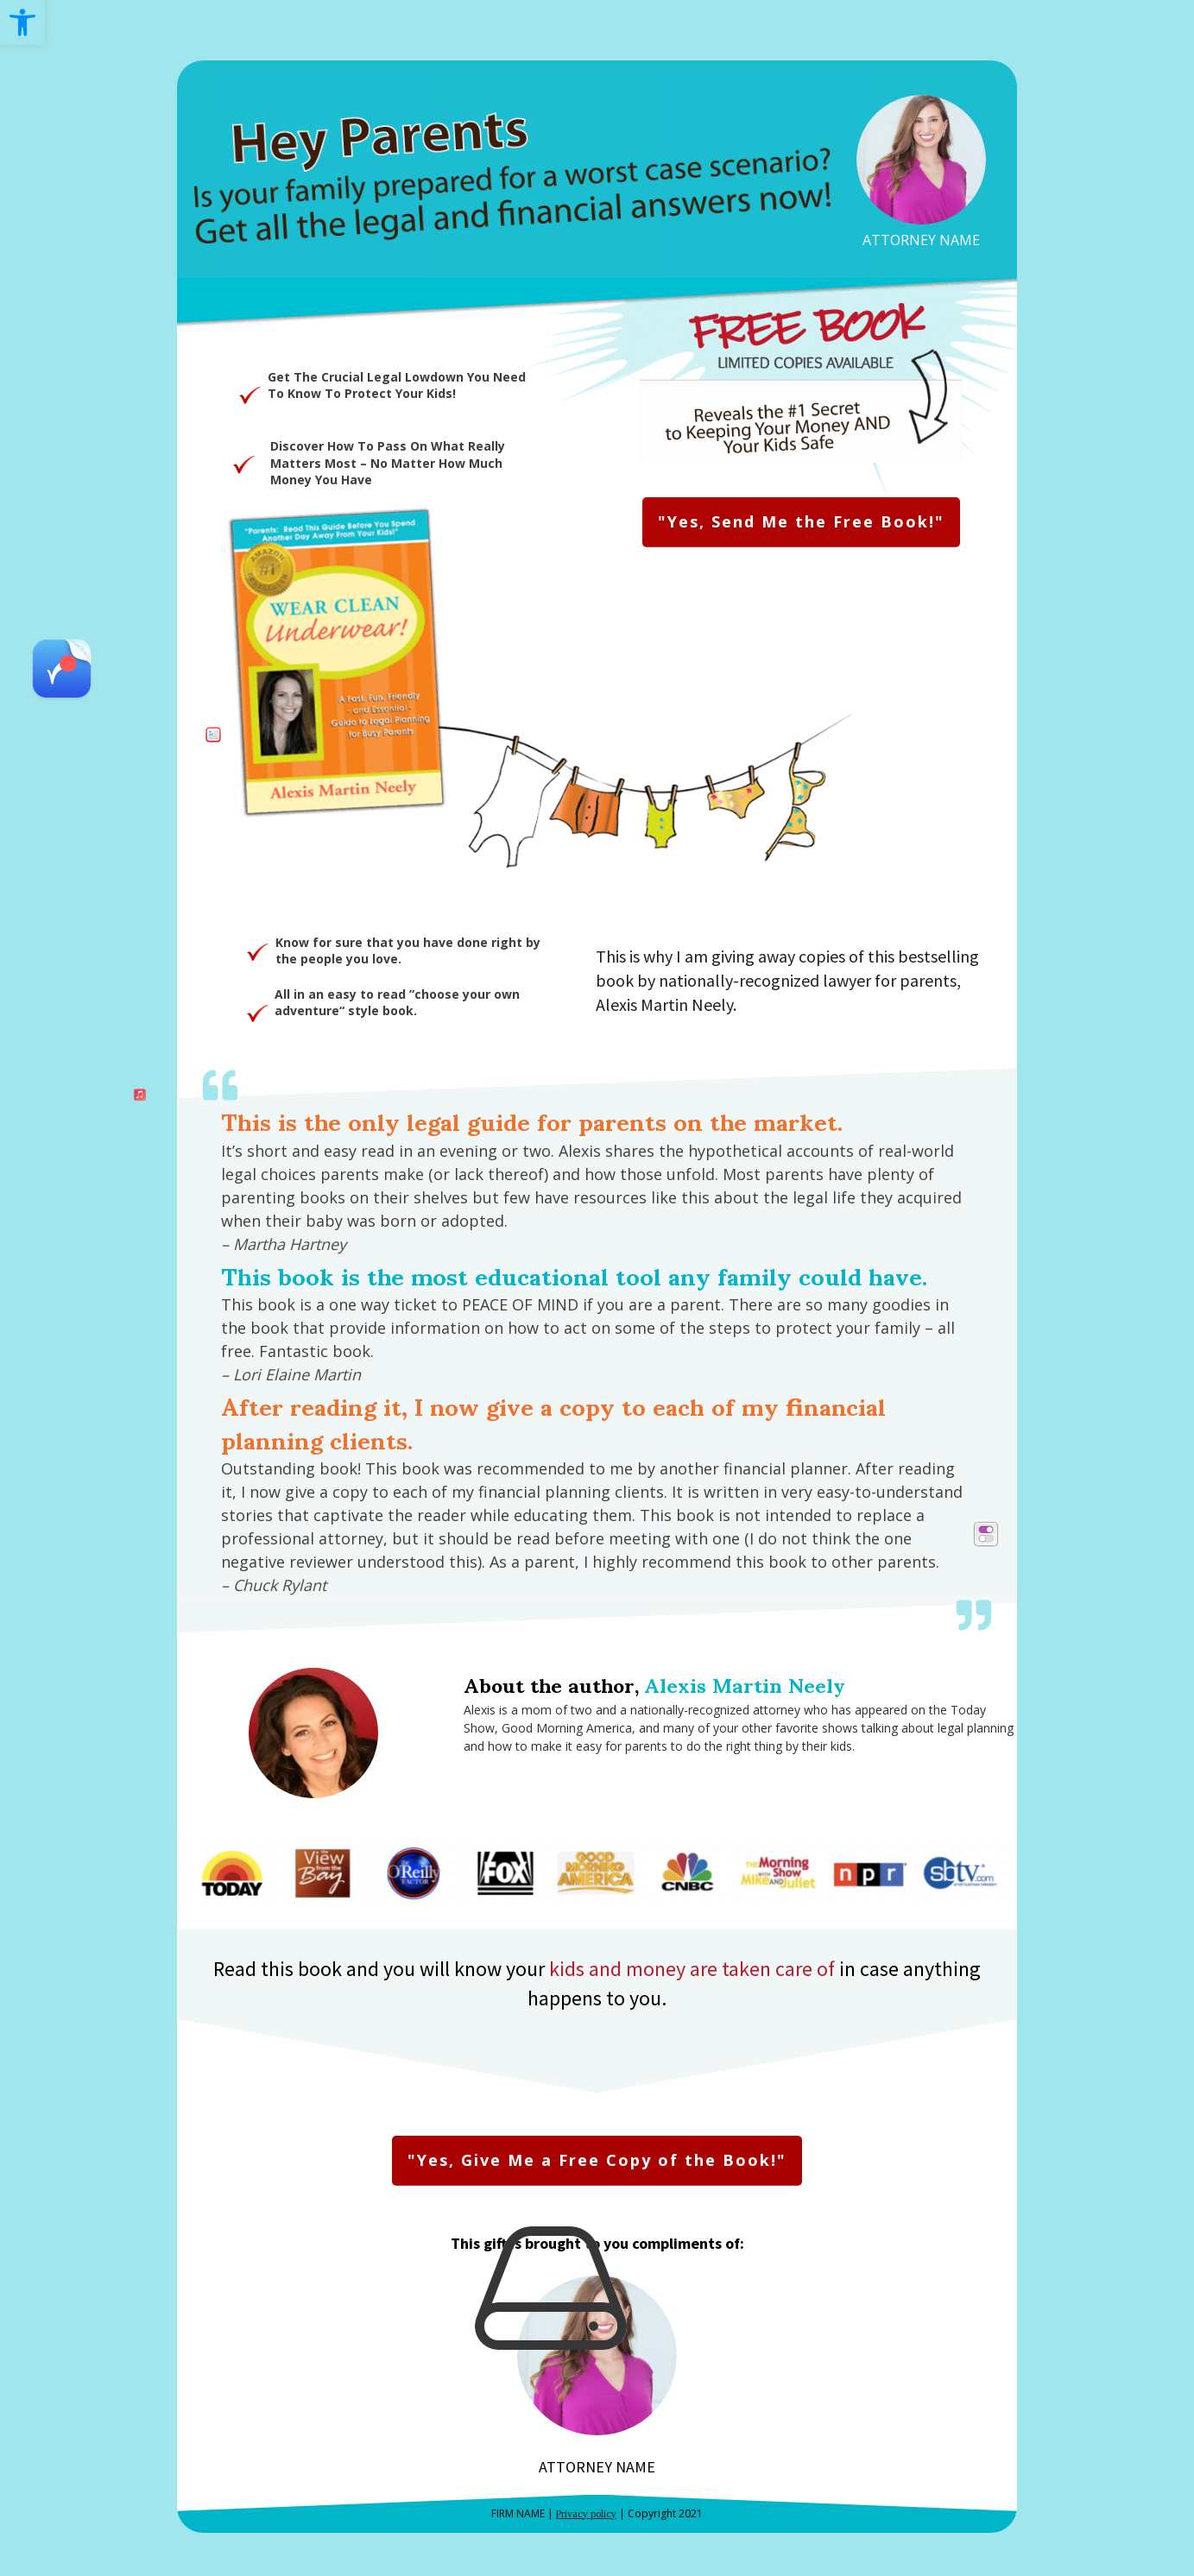  Describe the element at coordinates (213, 735) in the screenshot. I see `open Lorem placeholder text generator app` at that location.